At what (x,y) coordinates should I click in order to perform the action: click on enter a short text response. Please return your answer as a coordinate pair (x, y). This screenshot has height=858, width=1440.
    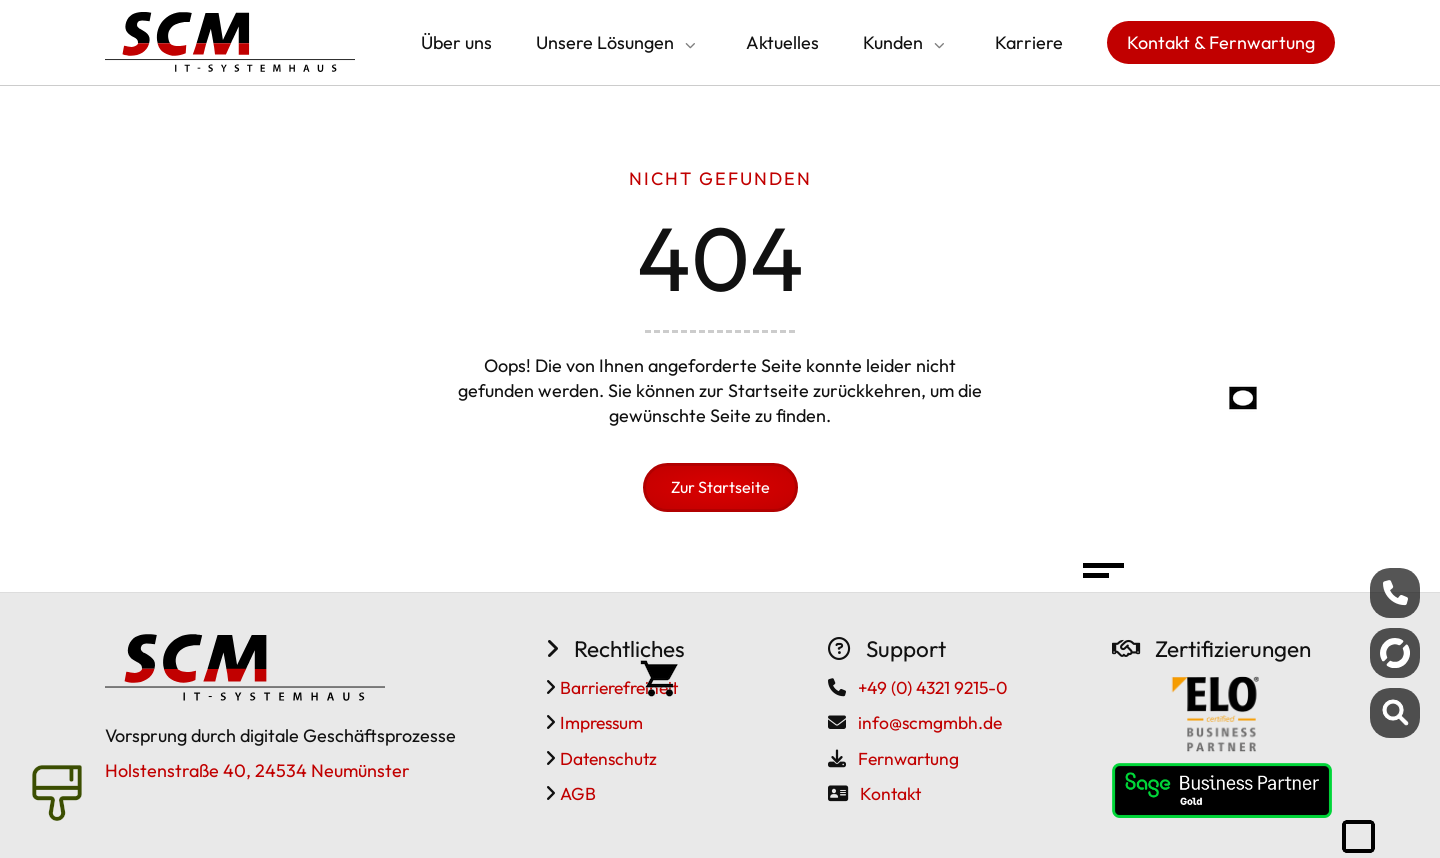
    Looking at the image, I should click on (1103, 570).